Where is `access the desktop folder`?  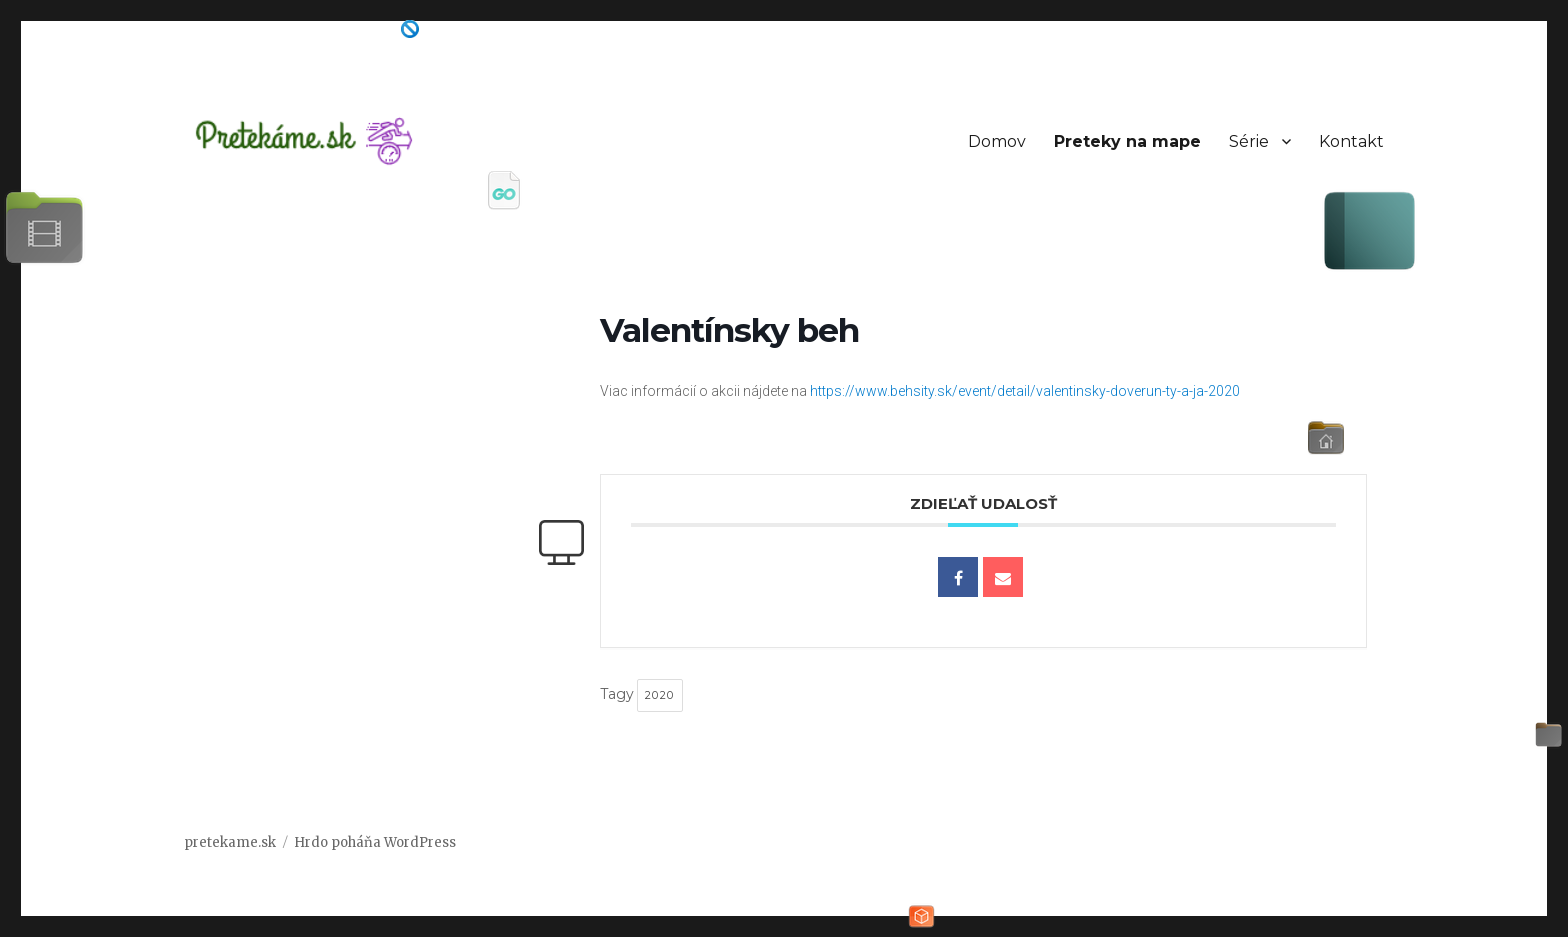
access the desktop folder is located at coordinates (1369, 227).